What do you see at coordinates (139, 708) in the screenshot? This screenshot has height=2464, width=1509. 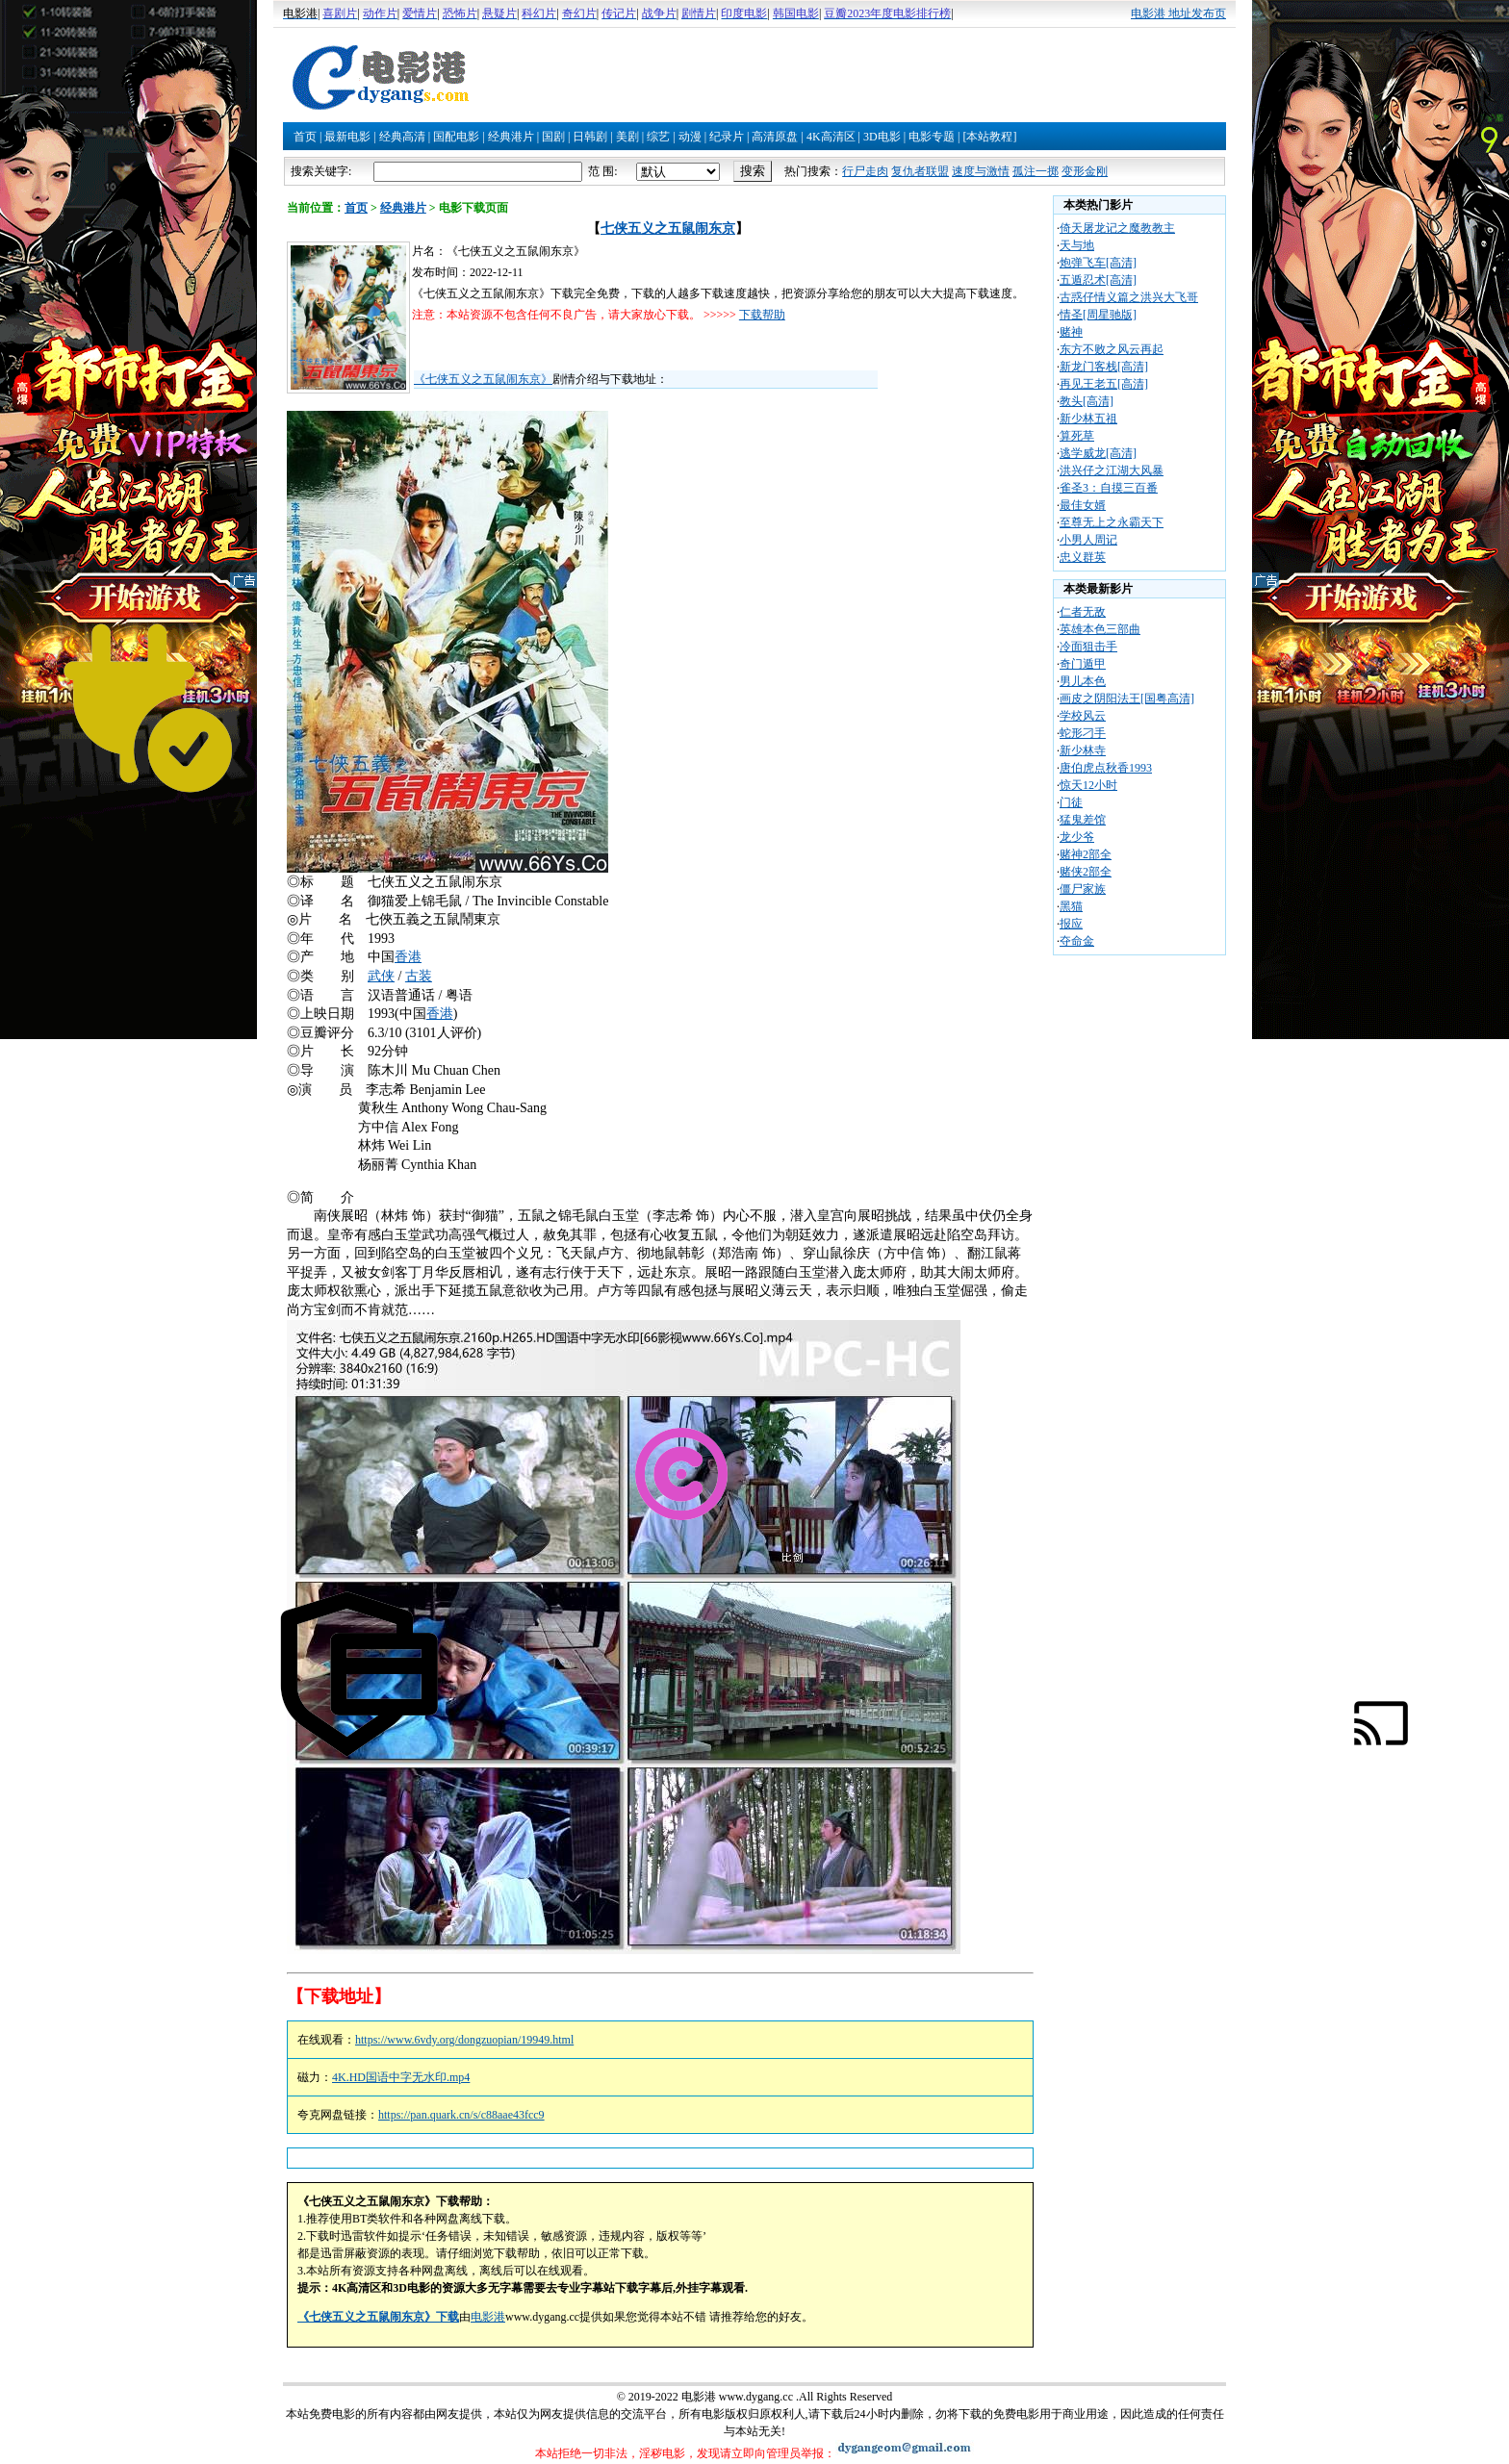 I see `indicates successful connection or power status` at bounding box center [139, 708].